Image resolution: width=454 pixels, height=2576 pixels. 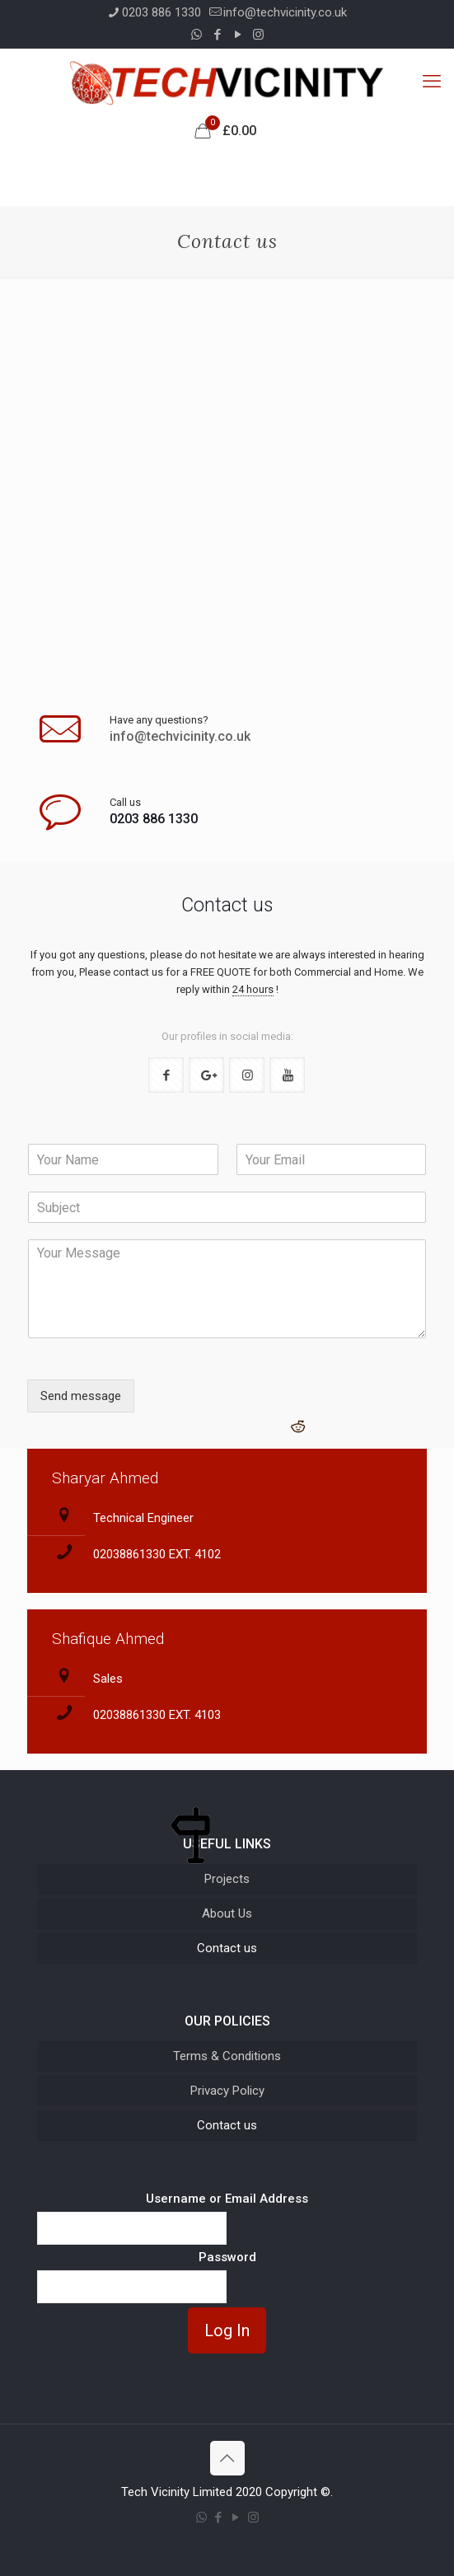 What do you see at coordinates (298, 1426) in the screenshot?
I see `open reddit` at bounding box center [298, 1426].